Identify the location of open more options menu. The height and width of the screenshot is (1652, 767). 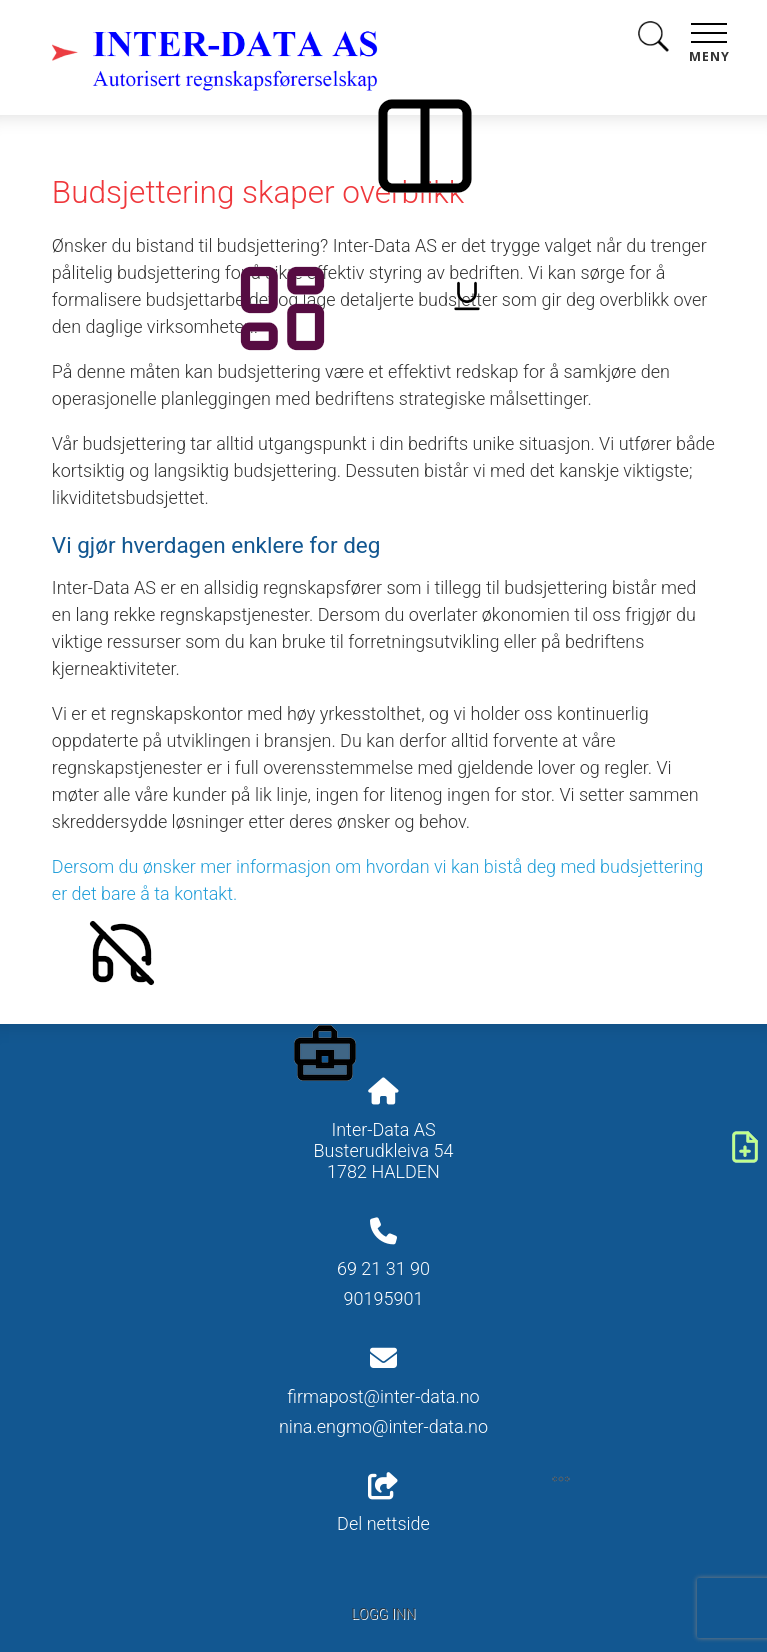
(561, 1479).